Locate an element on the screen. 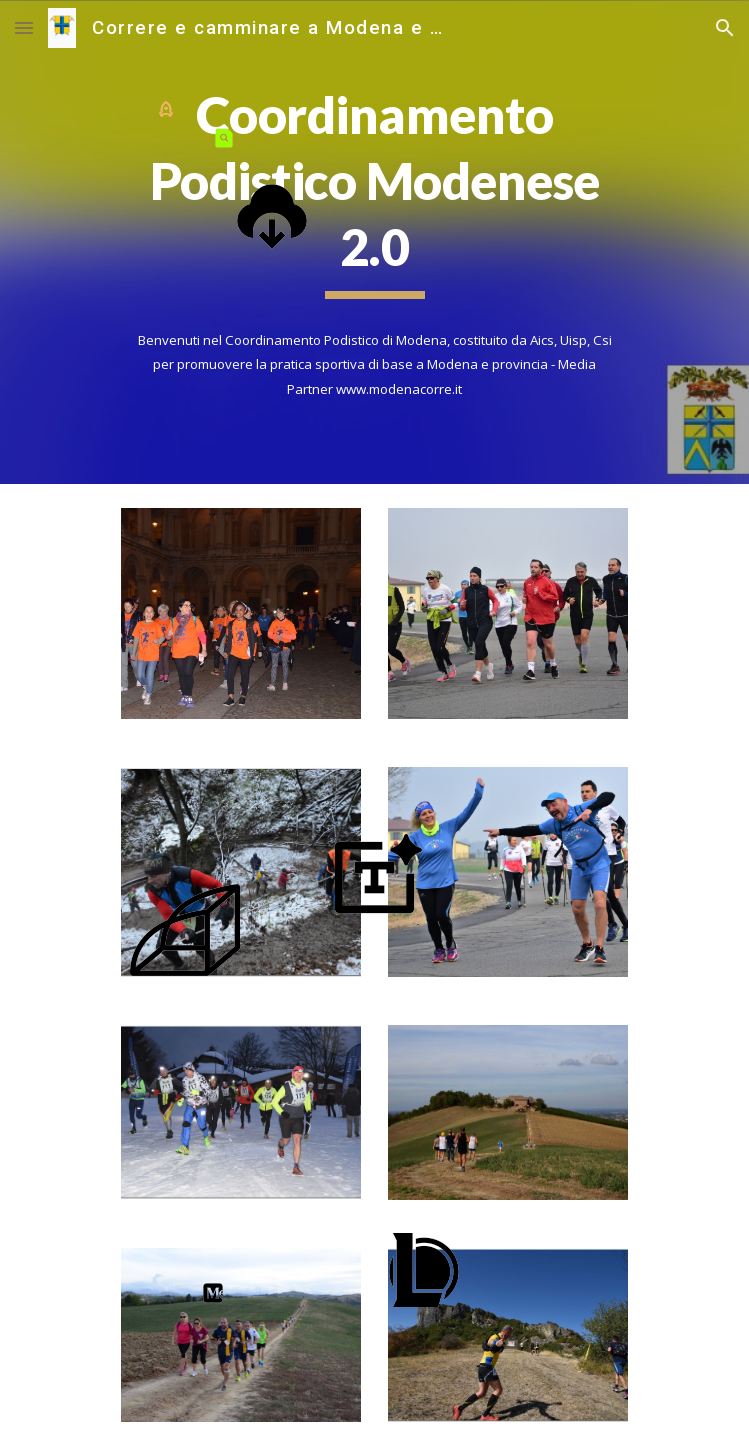 The height and width of the screenshot is (1446, 749). download file from cloud storage is located at coordinates (272, 216).